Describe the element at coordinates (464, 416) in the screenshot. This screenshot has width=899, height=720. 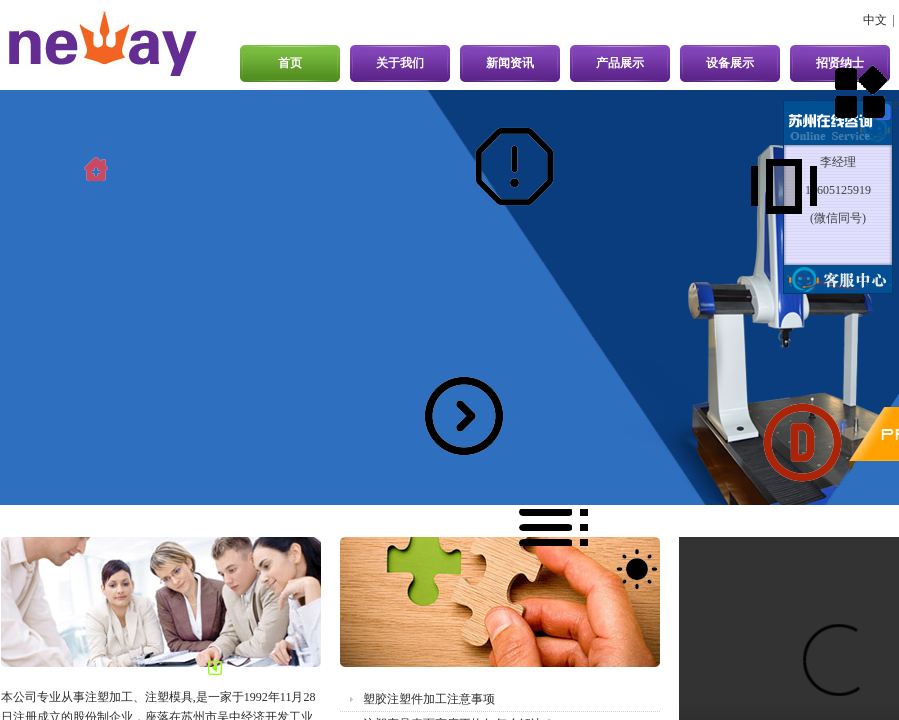
I see `go to next item or step` at that location.